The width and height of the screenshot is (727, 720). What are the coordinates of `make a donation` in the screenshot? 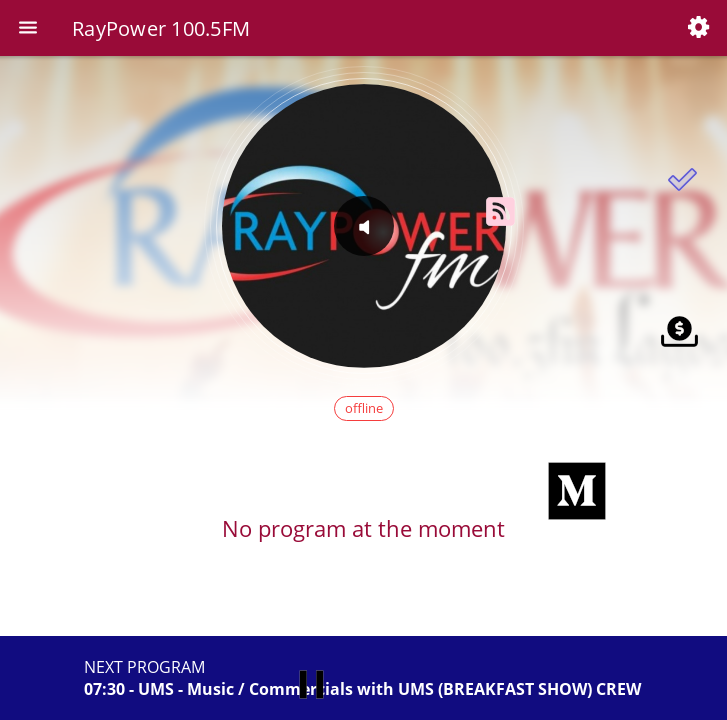 It's located at (679, 330).